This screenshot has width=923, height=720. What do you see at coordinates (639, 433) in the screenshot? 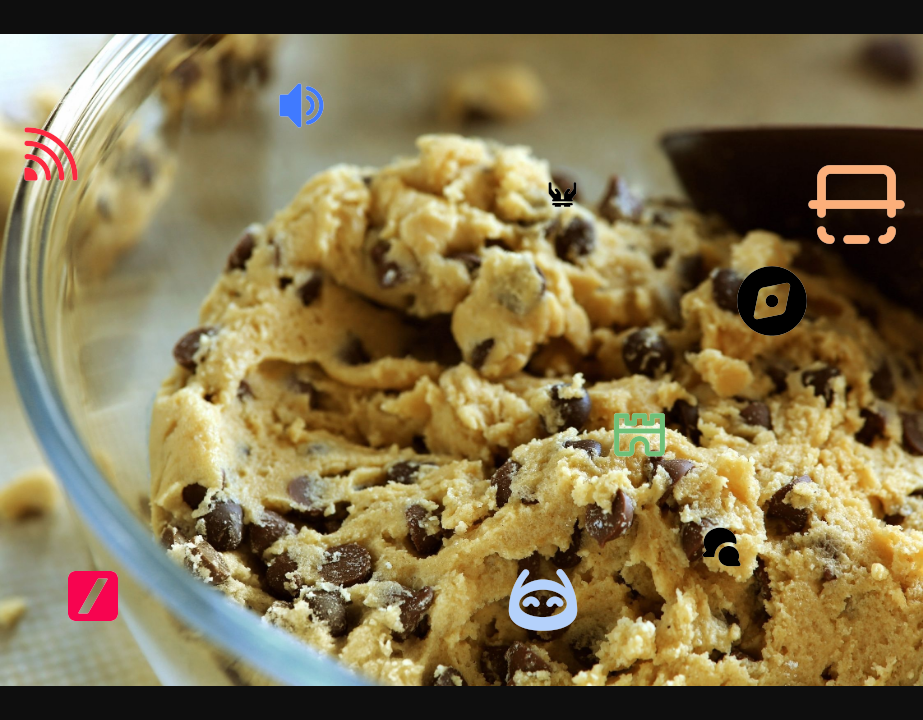
I see `access castle or fortress-themed content` at bounding box center [639, 433].